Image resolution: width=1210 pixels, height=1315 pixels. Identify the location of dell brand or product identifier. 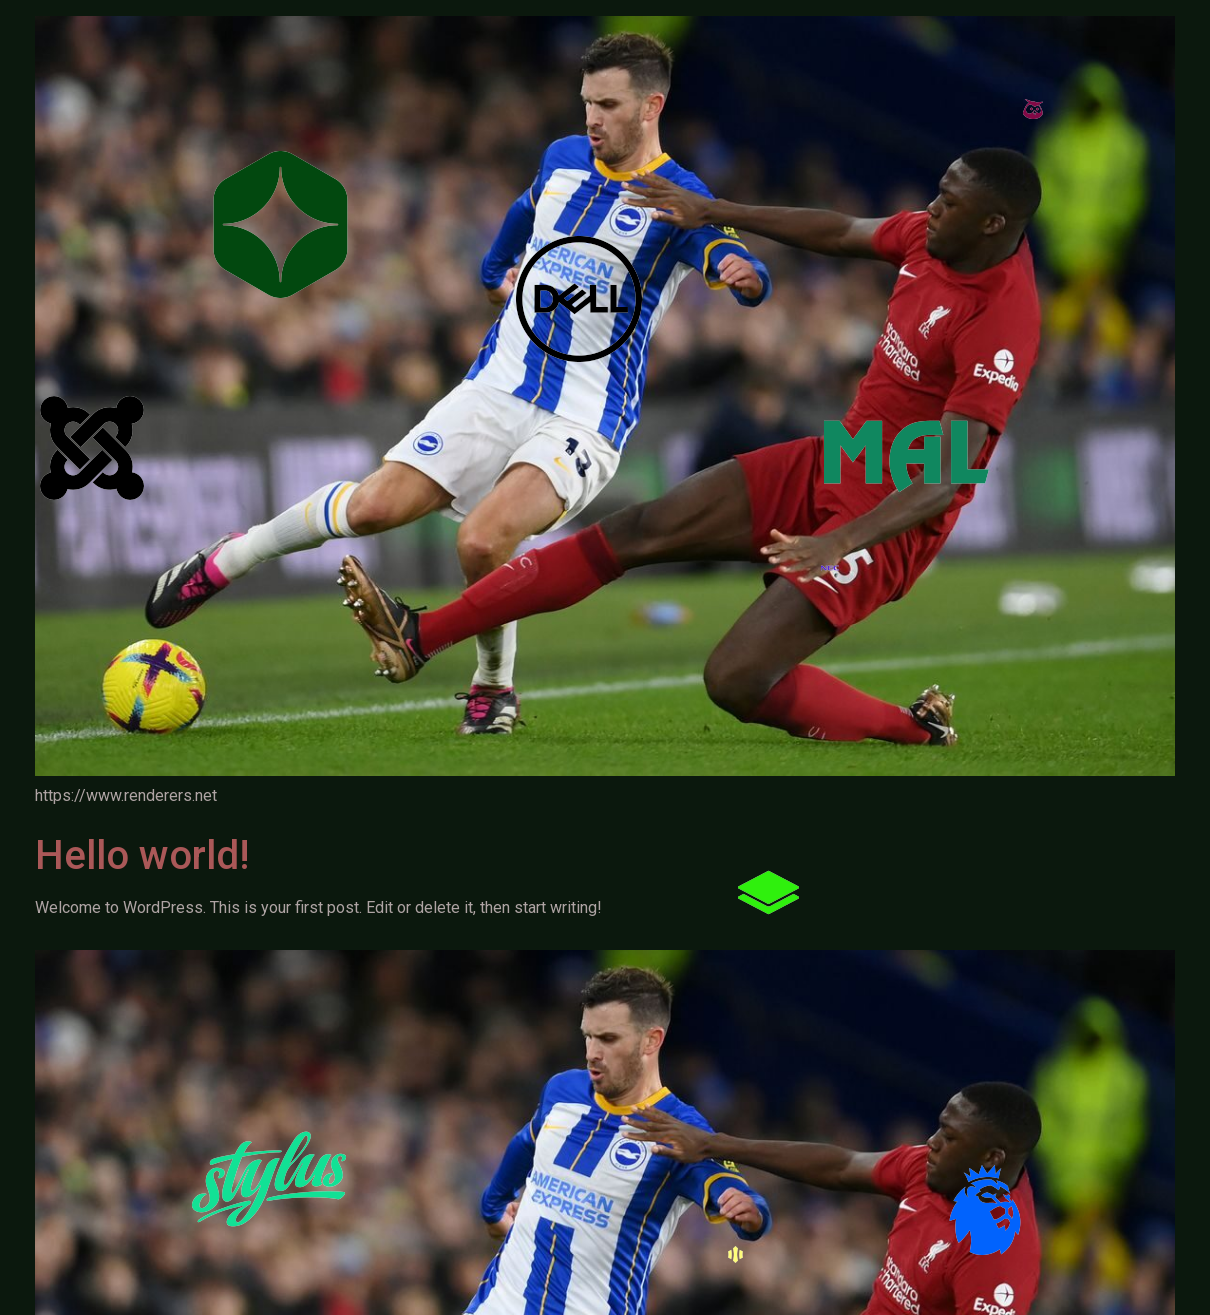
(579, 299).